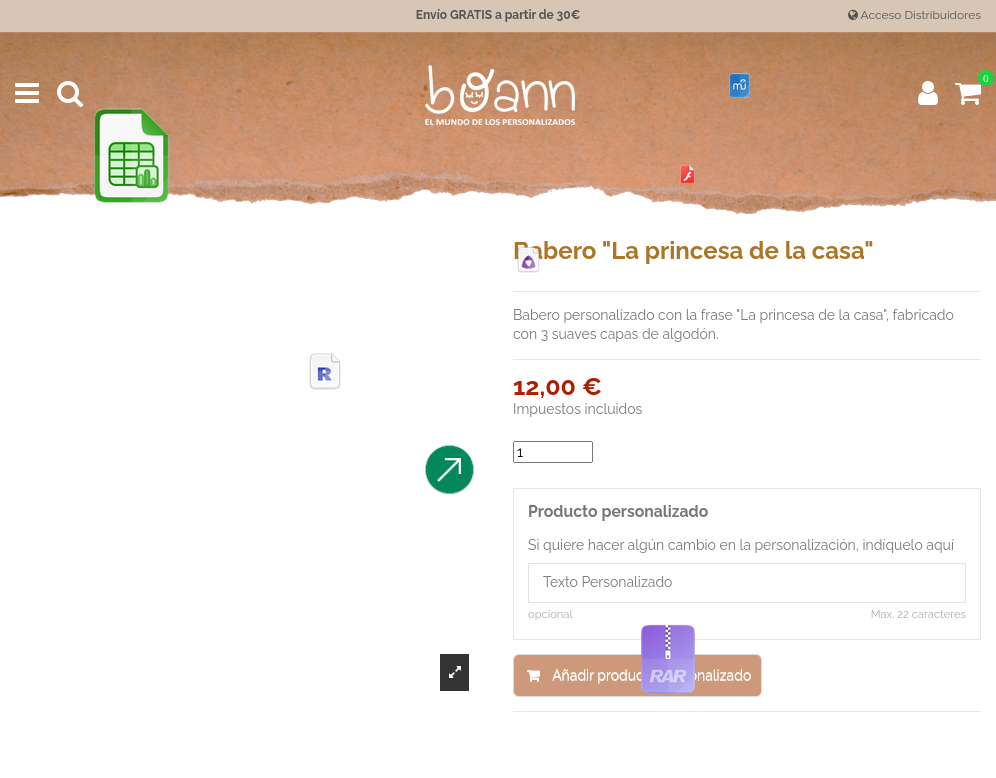  What do you see at coordinates (449, 469) in the screenshot?
I see `indicates a symbolic link or shortcut to another file` at bounding box center [449, 469].